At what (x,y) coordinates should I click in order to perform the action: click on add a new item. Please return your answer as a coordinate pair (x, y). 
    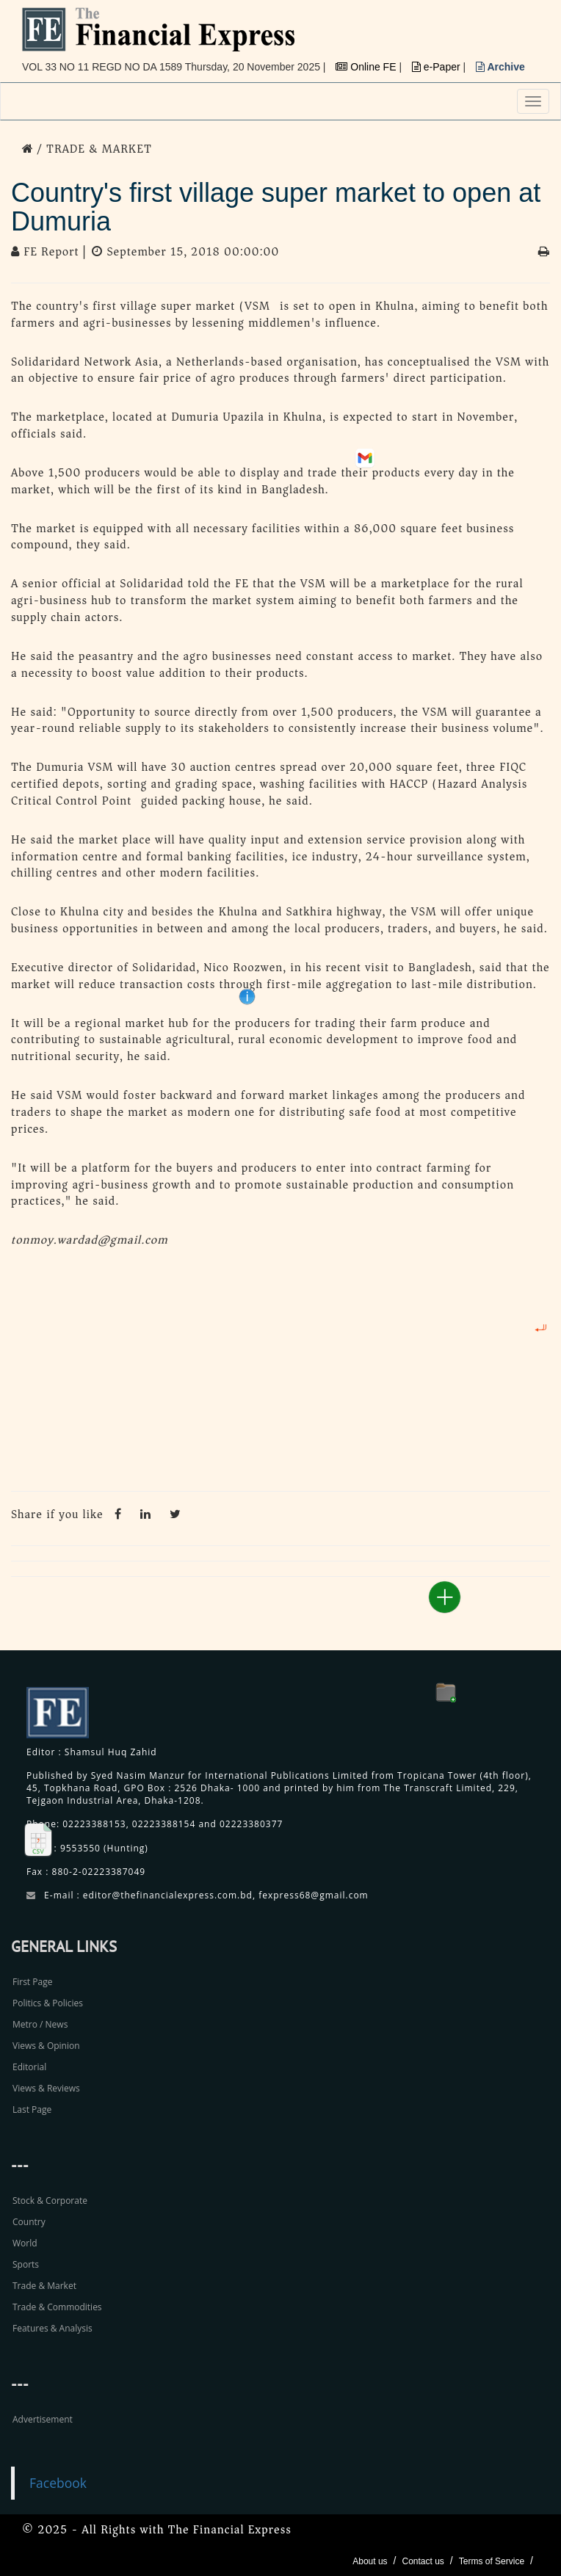
    Looking at the image, I should click on (444, 1597).